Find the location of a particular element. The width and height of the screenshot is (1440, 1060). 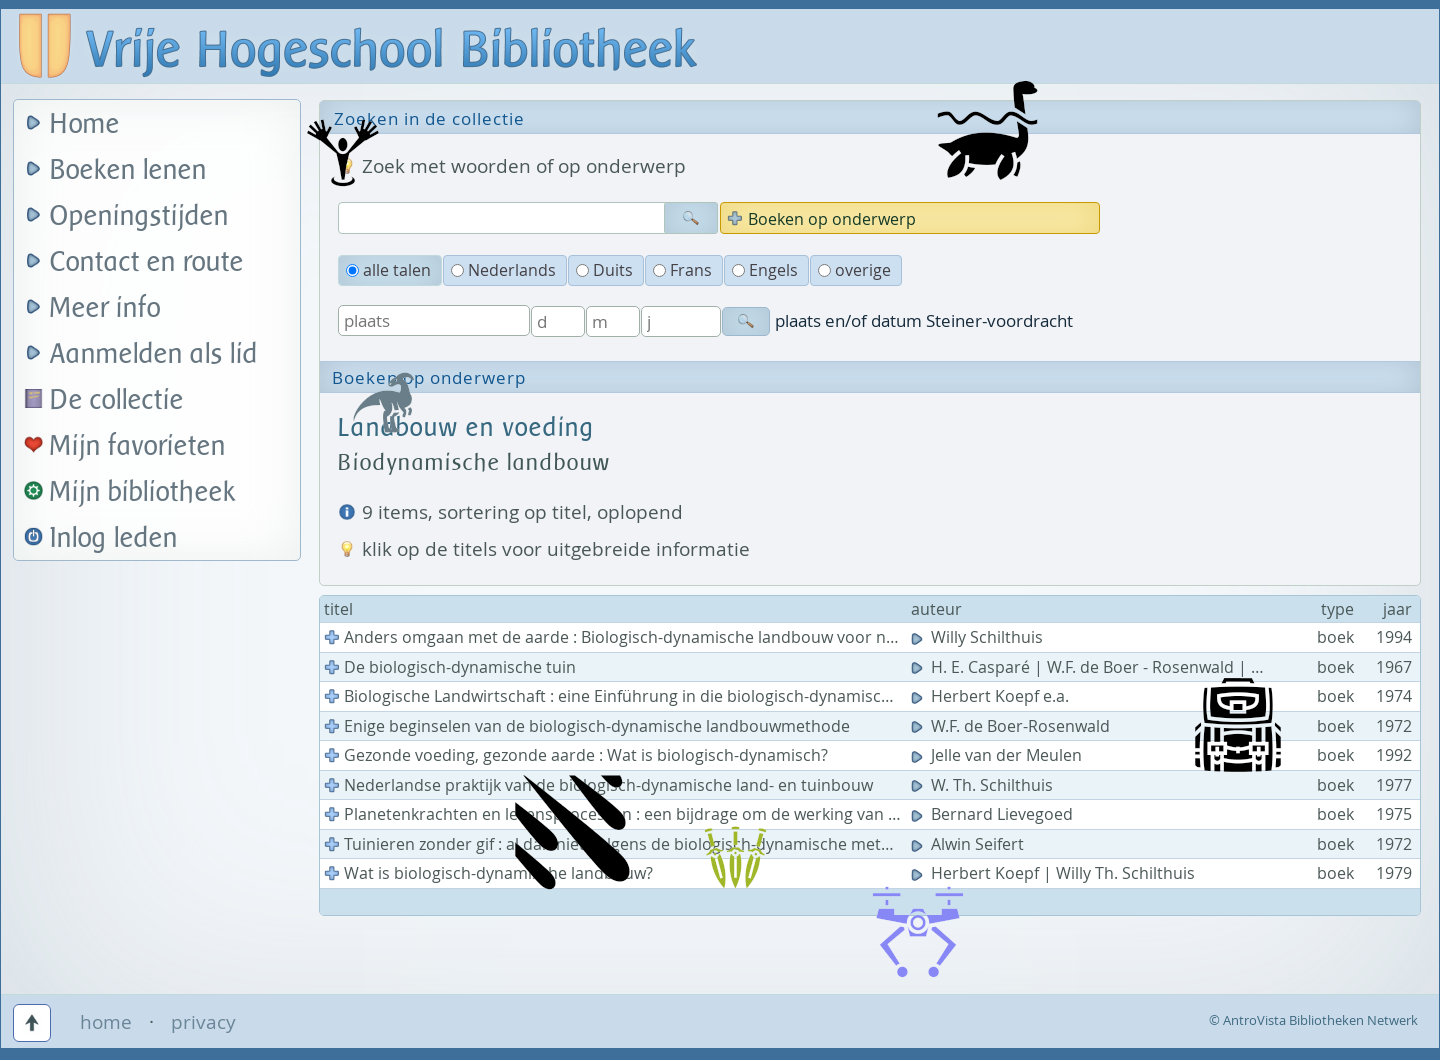

select parasaurolophus dinosaur character is located at coordinates (384, 403).